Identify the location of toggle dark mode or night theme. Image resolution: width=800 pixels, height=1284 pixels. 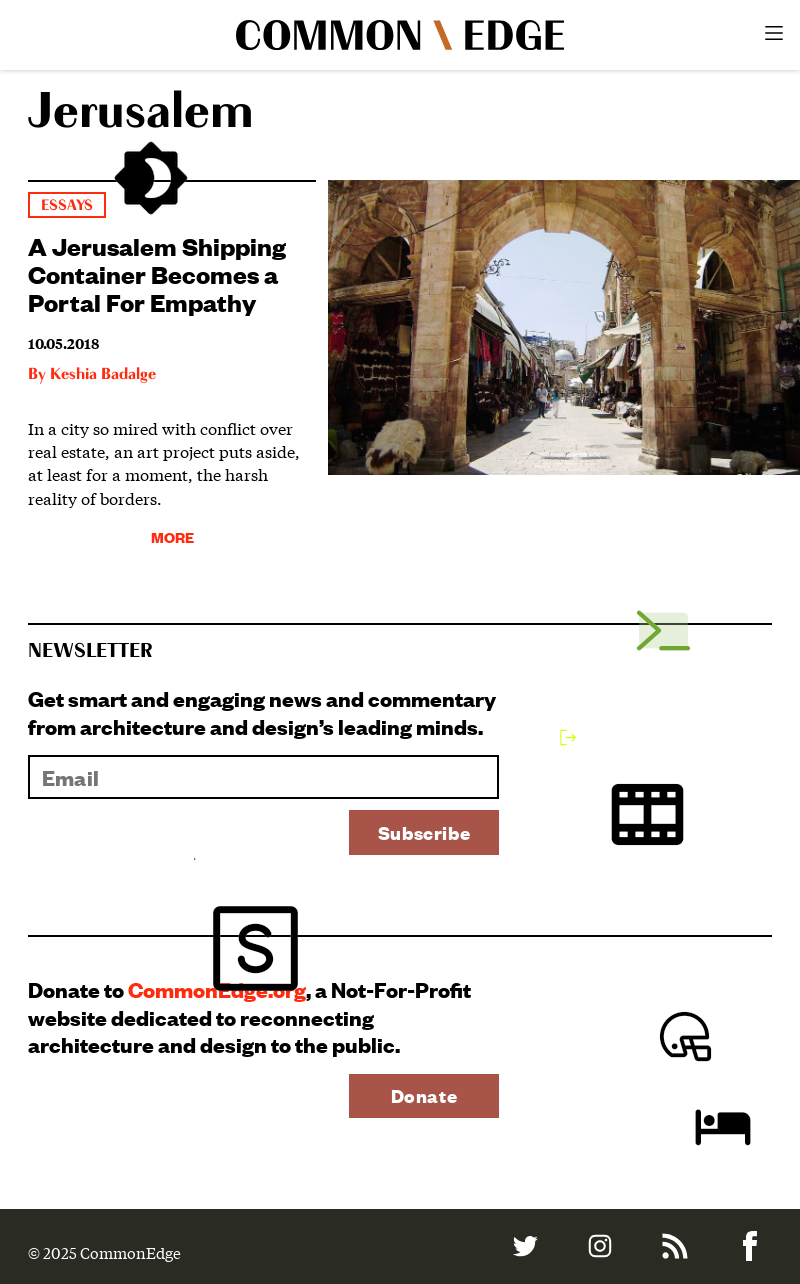
(151, 178).